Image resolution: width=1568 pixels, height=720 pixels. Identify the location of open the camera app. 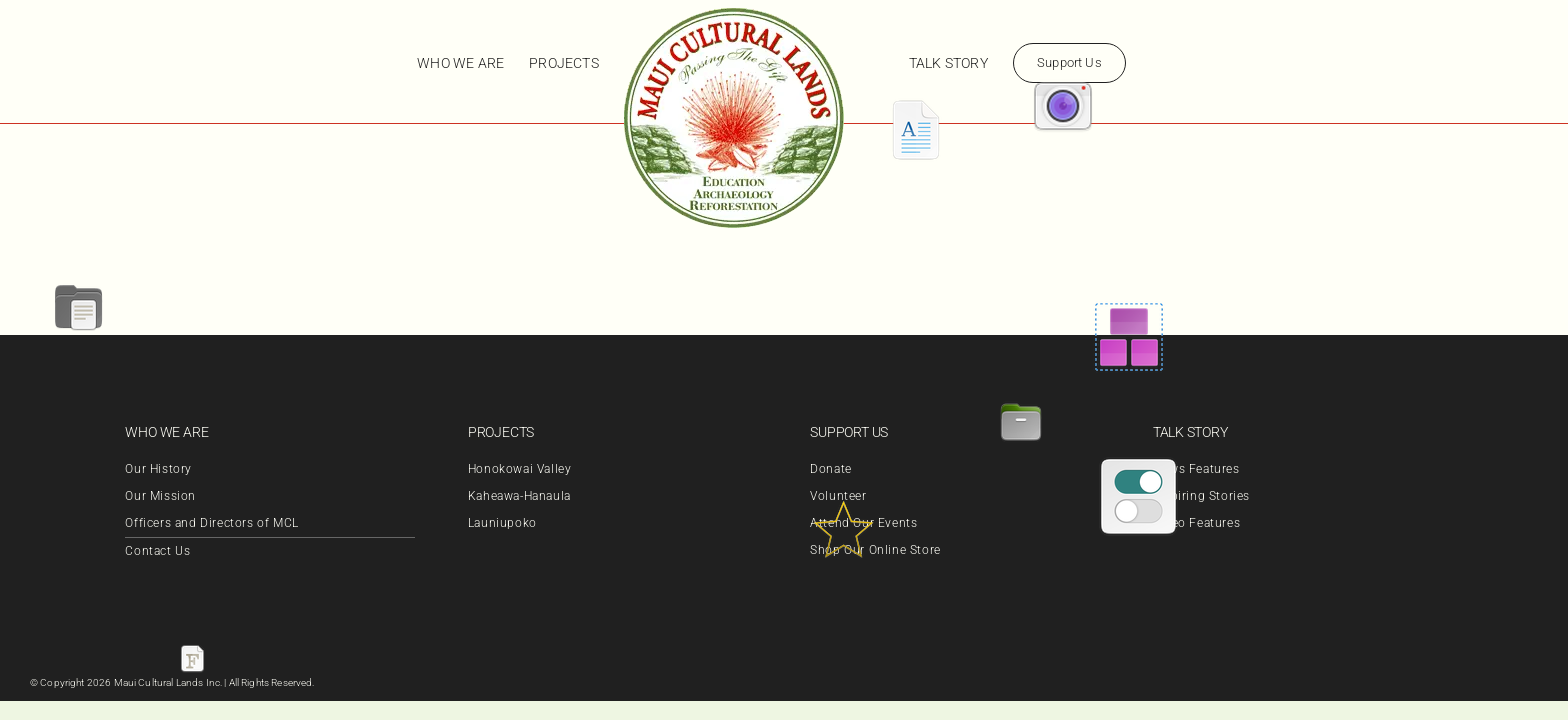
(1063, 106).